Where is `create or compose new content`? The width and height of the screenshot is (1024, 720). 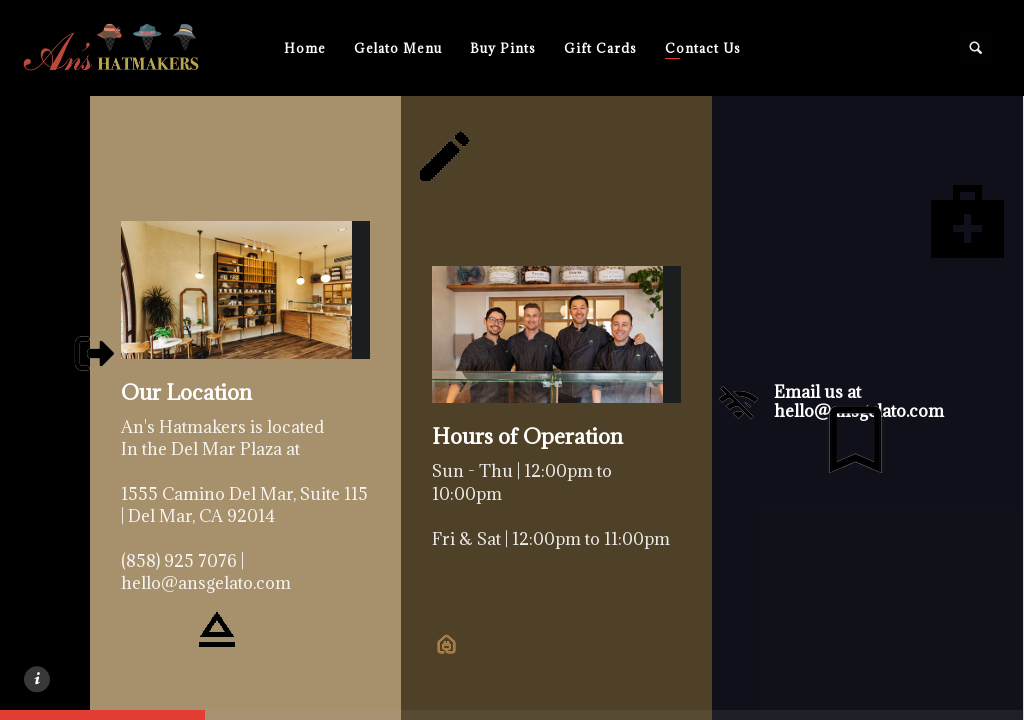 create or compose new content is located at coordinates (445, 156).